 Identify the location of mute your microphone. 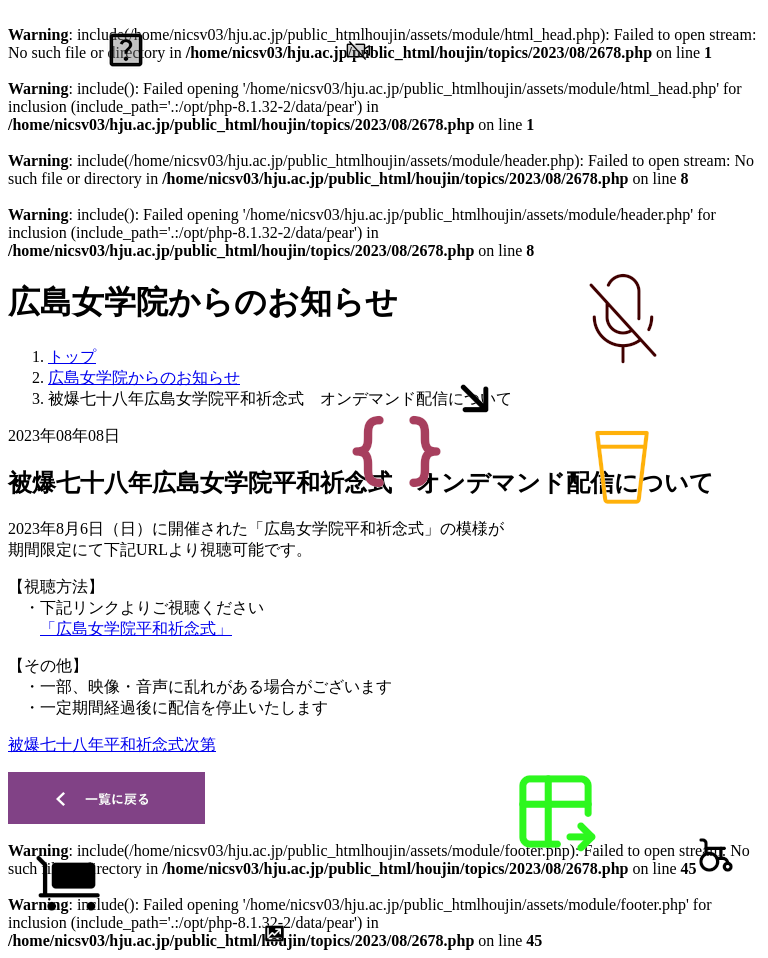
(623, 317).